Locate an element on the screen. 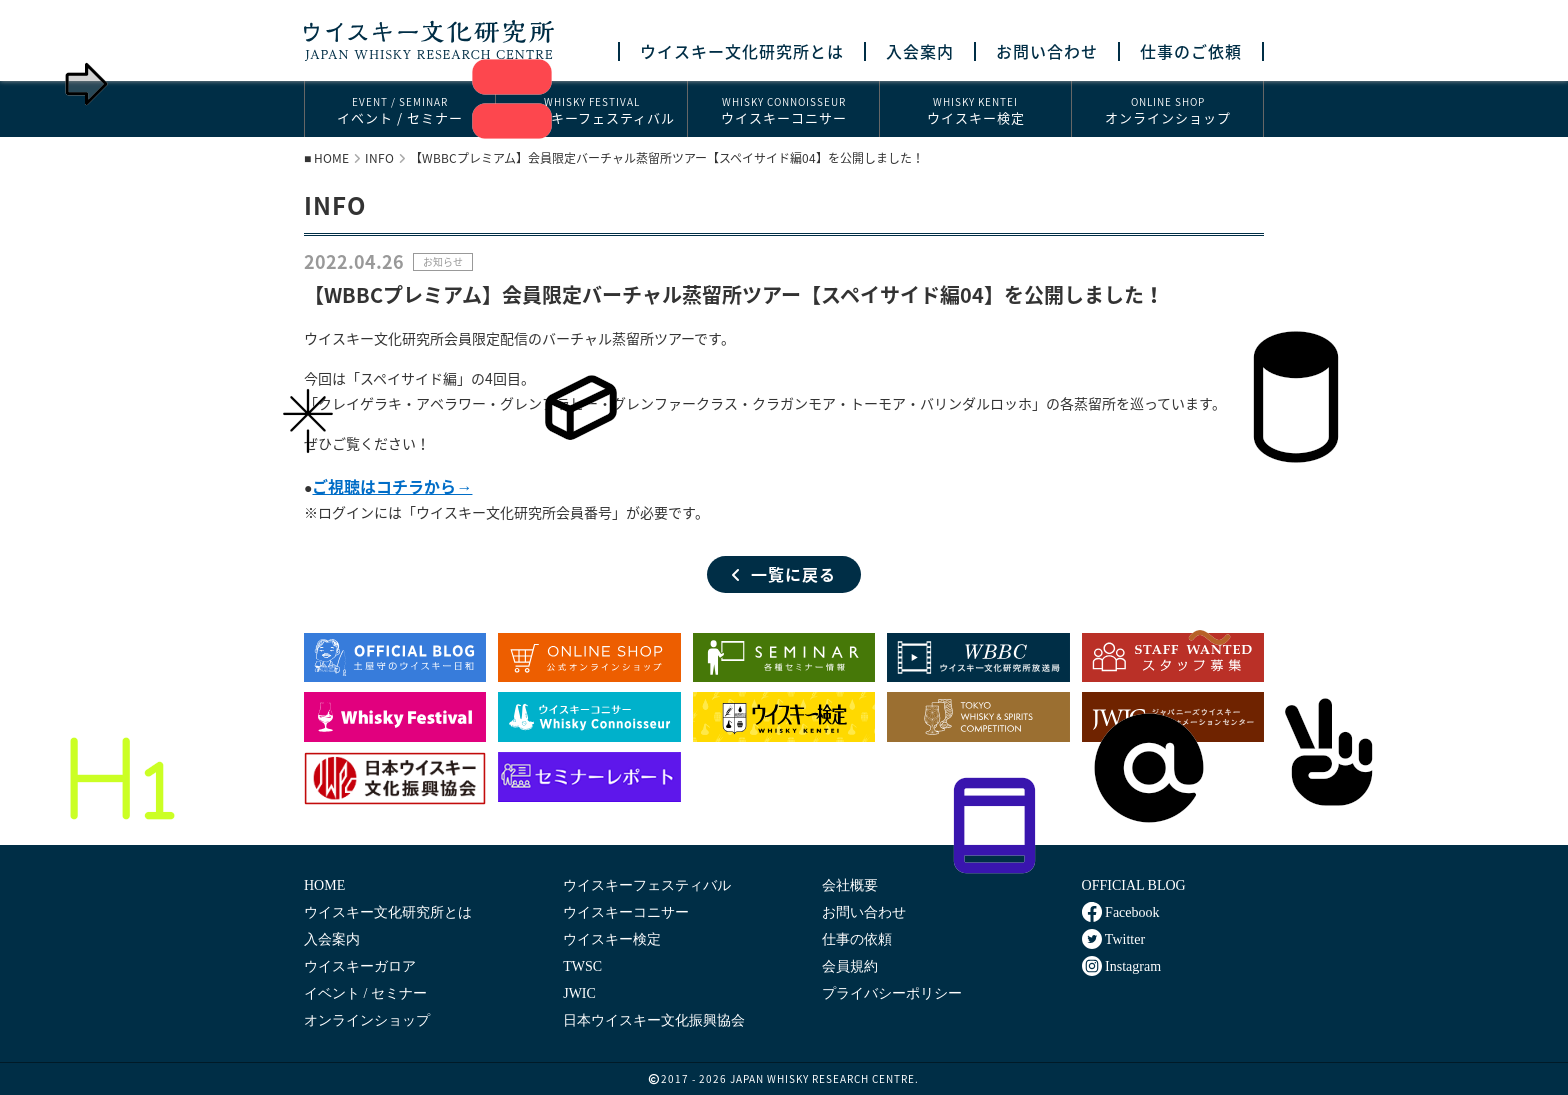  view 3D object or model is located at coordinates (581, 404).